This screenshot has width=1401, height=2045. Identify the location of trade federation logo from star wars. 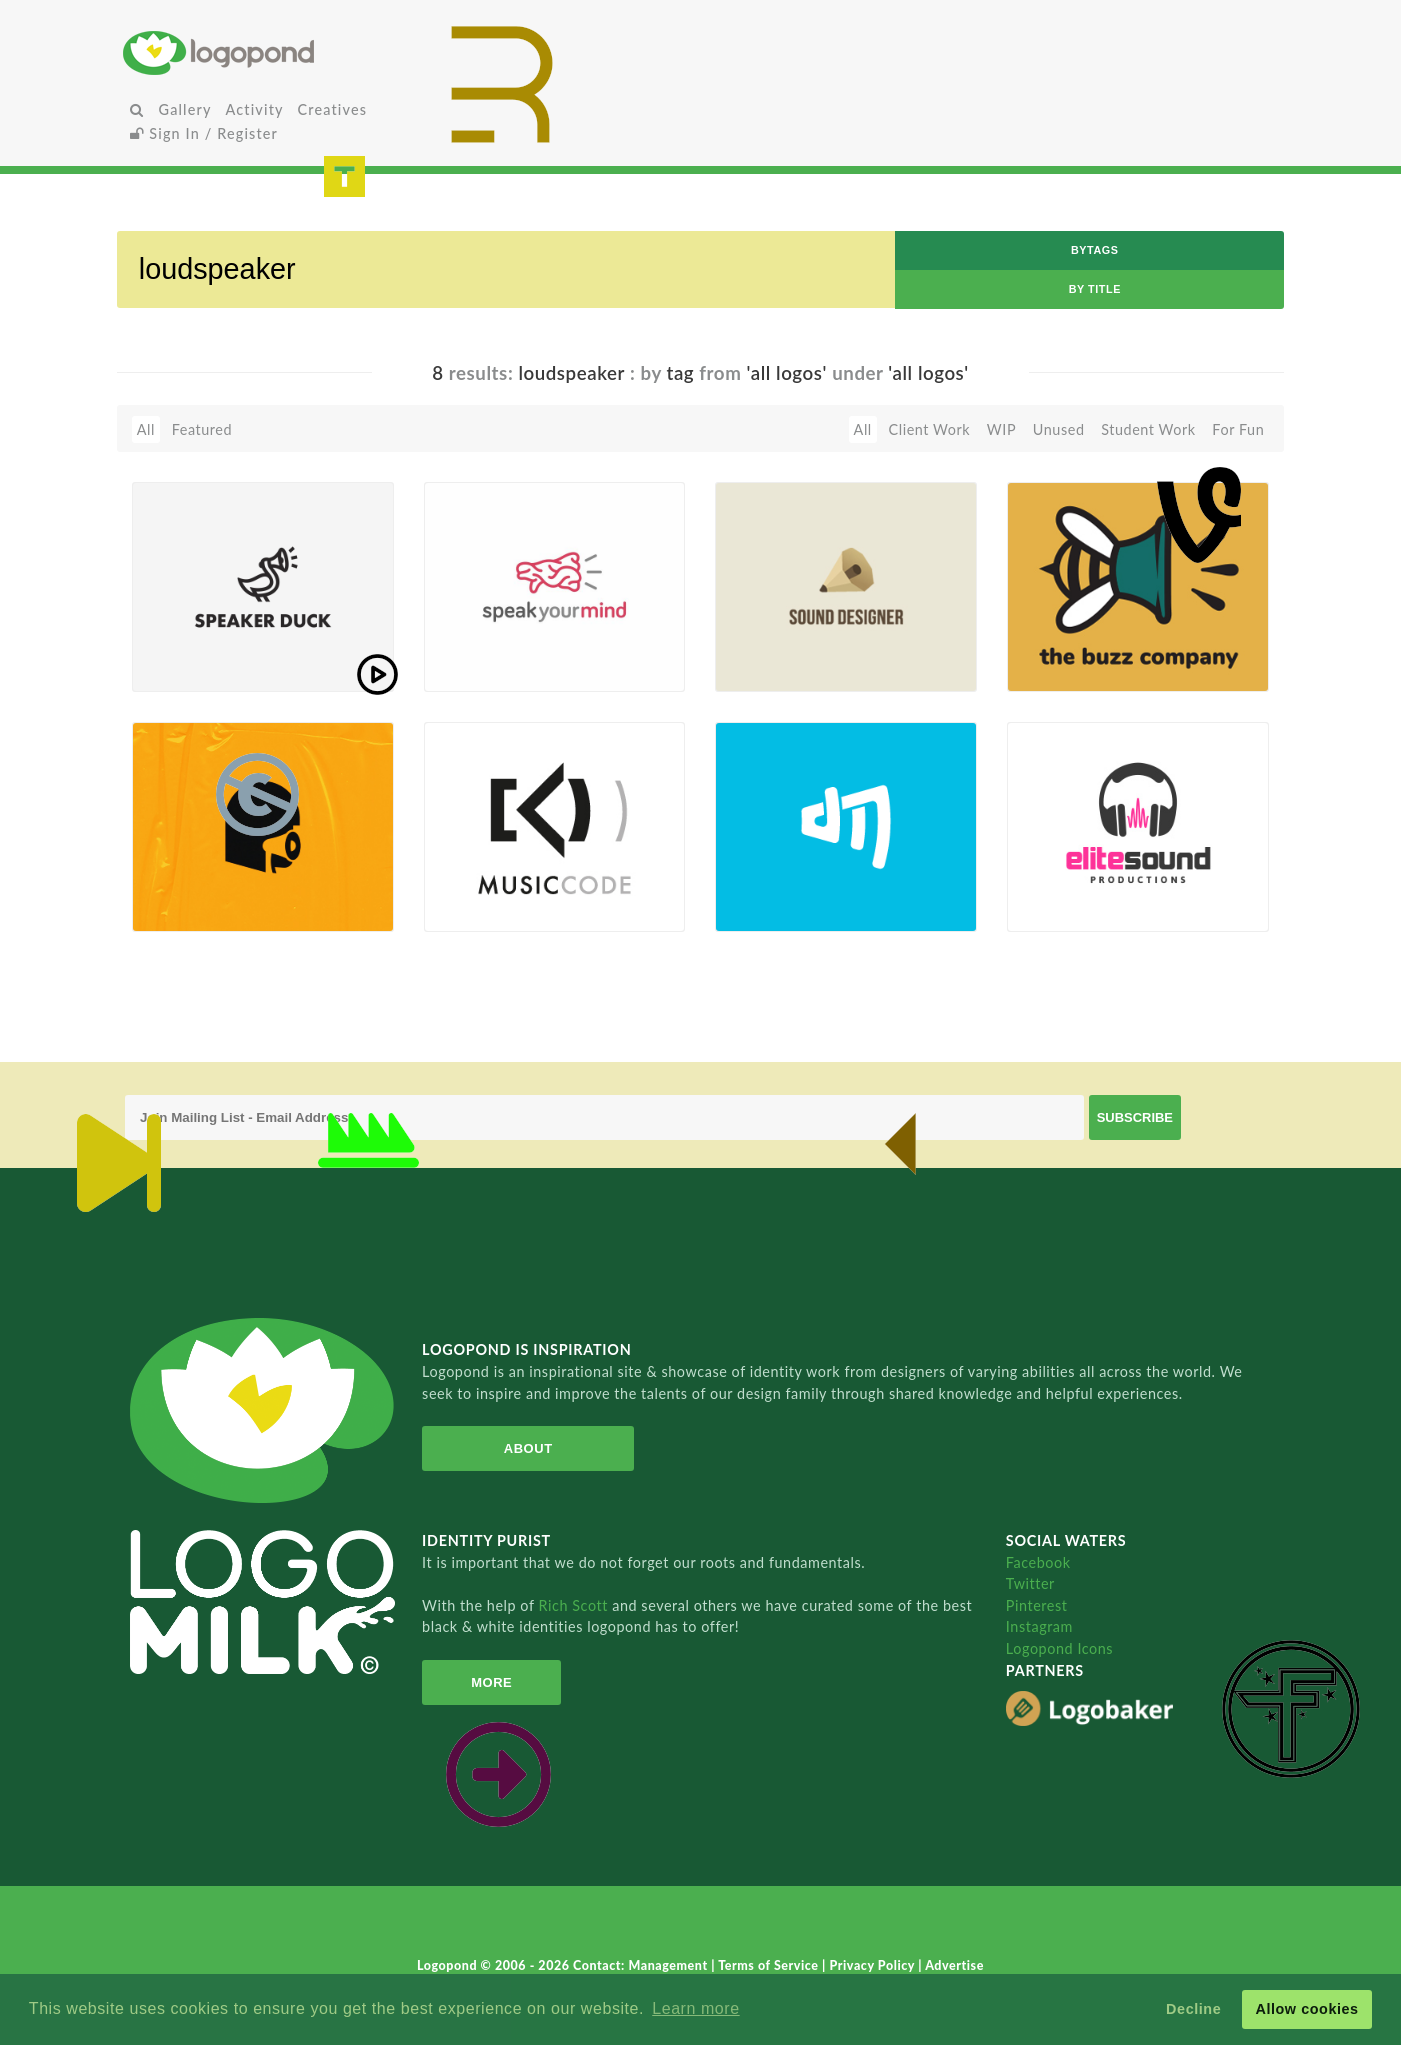
(1291, 1709).